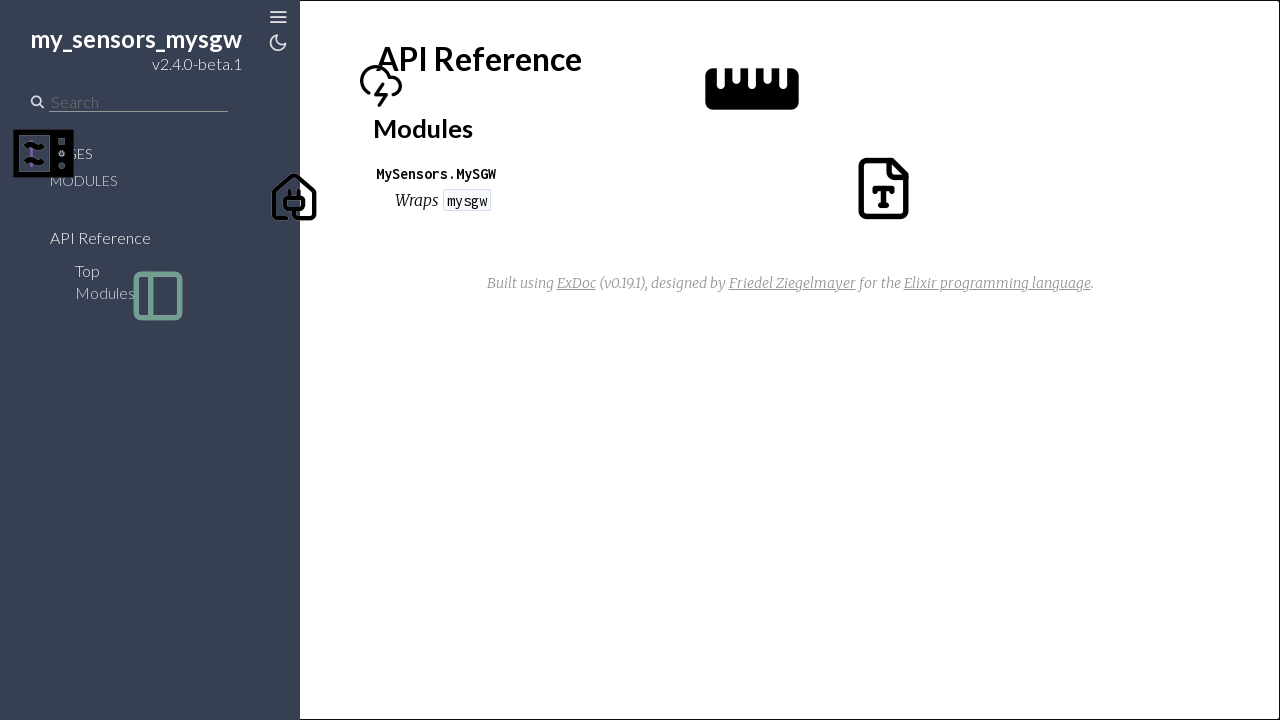 The height and width of the screenshot is (720, 1280). I want to click on measure horizontal distance or width, so click(752, 89).